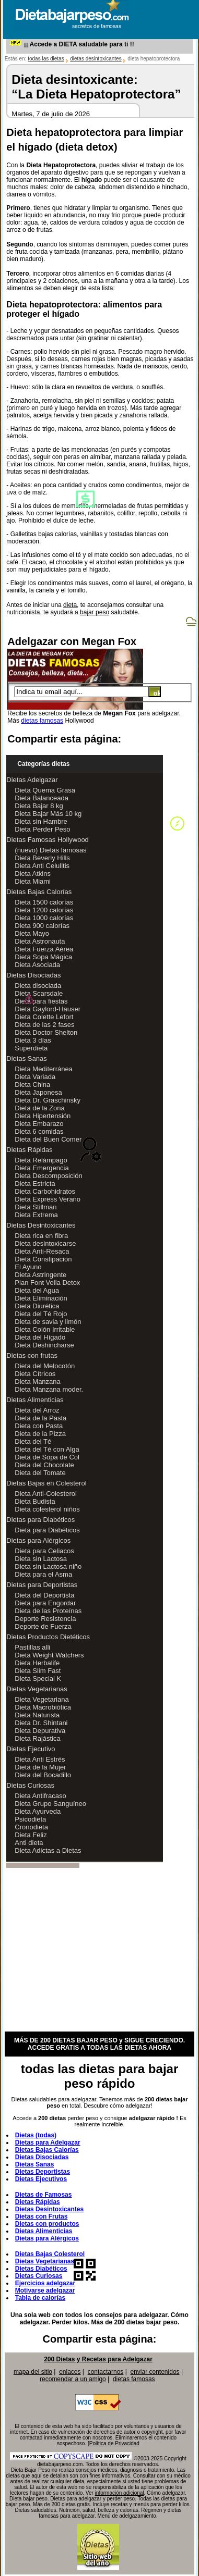  I want to click on scan or generate a QR code, so click(85, 2270).